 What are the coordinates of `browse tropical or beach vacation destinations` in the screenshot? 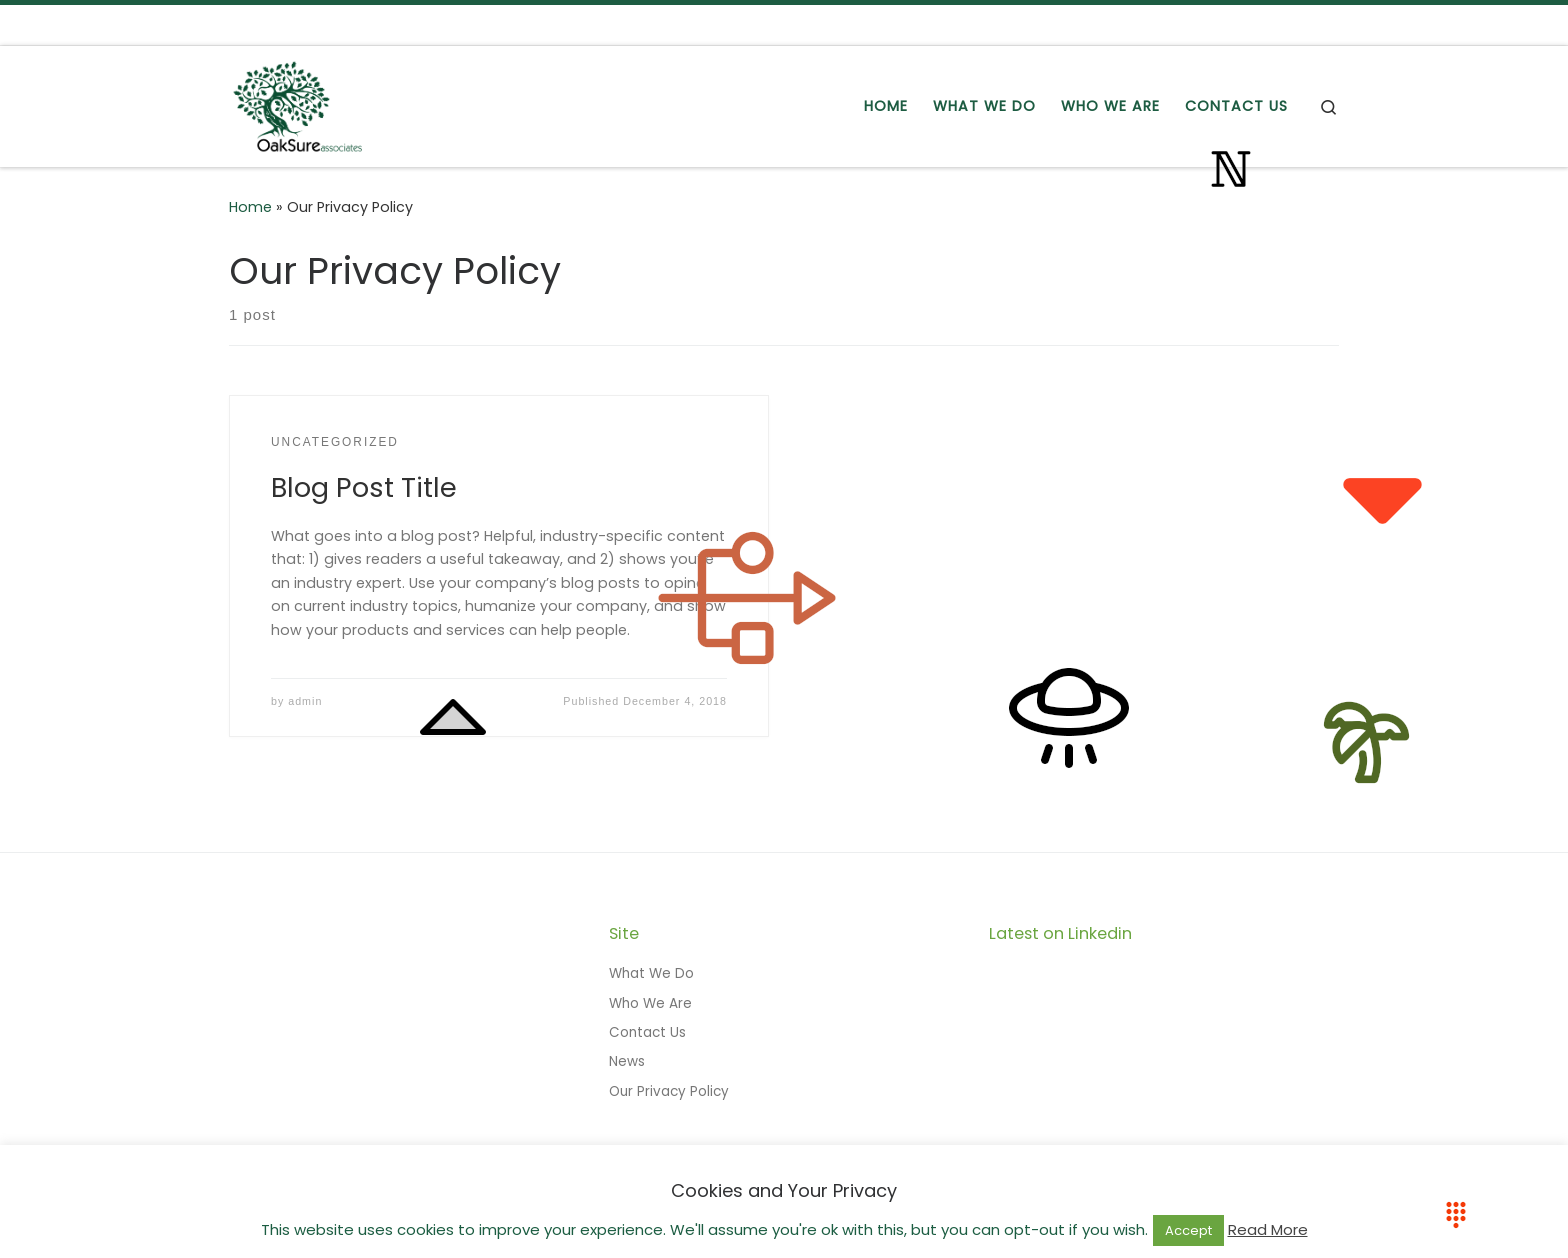 It's located at (1366, 740).